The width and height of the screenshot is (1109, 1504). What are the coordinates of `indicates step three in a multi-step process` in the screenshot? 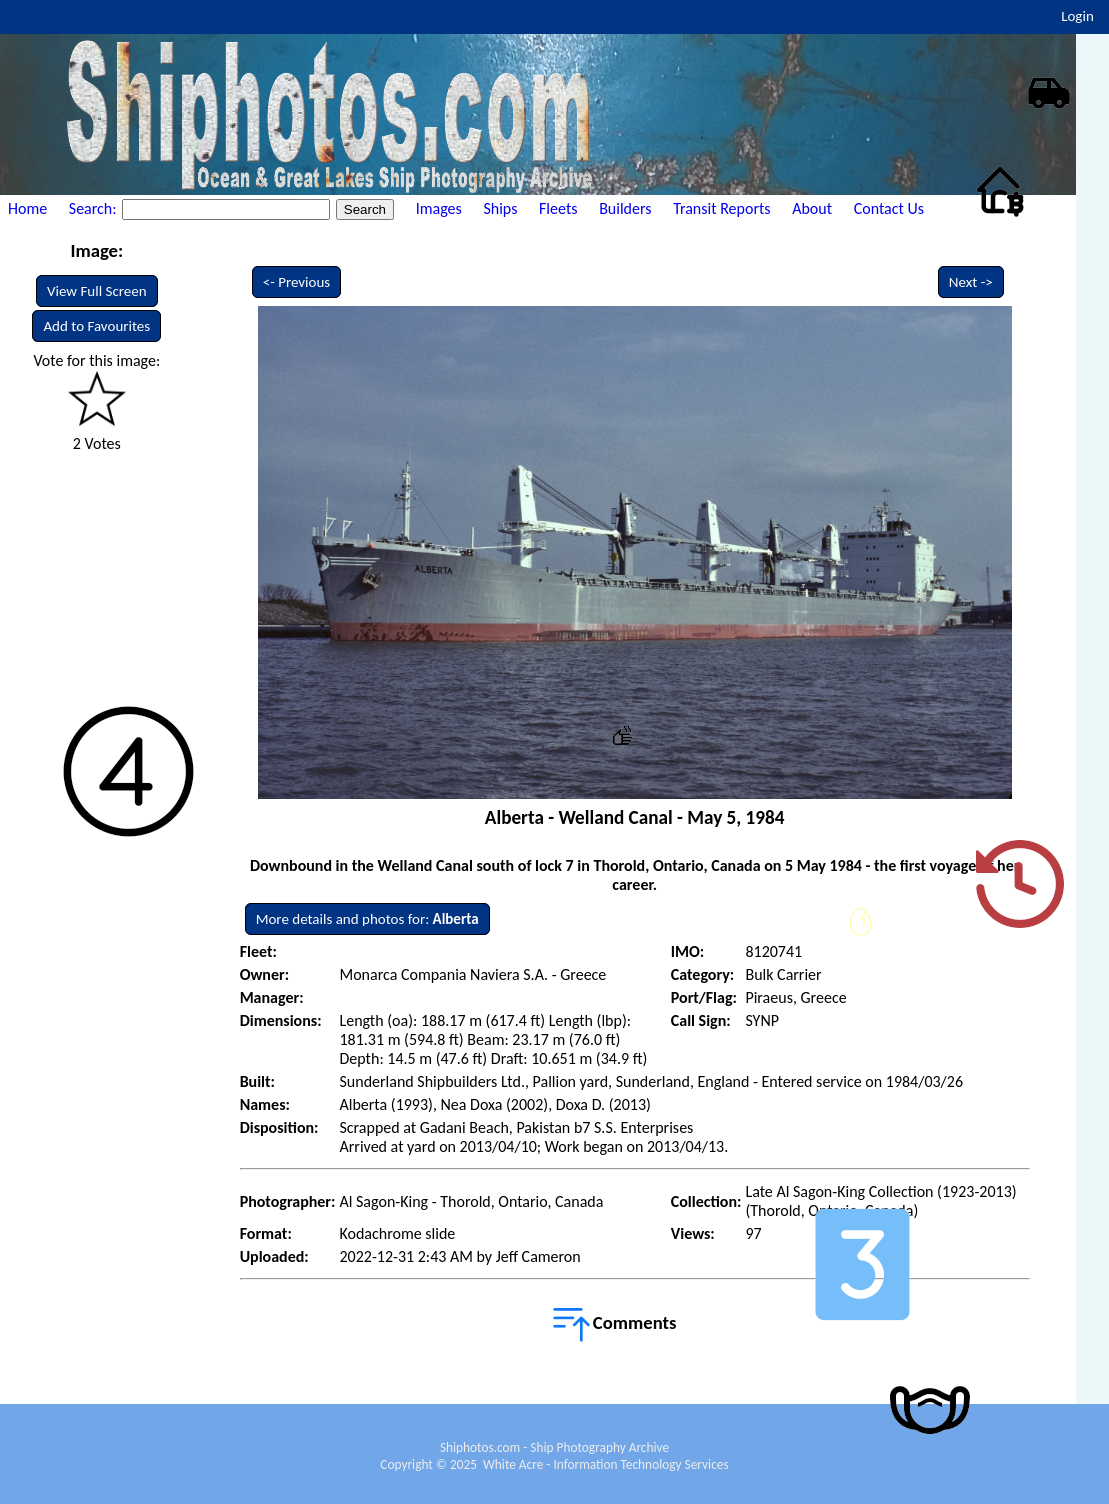 It's located at (862, 1264).